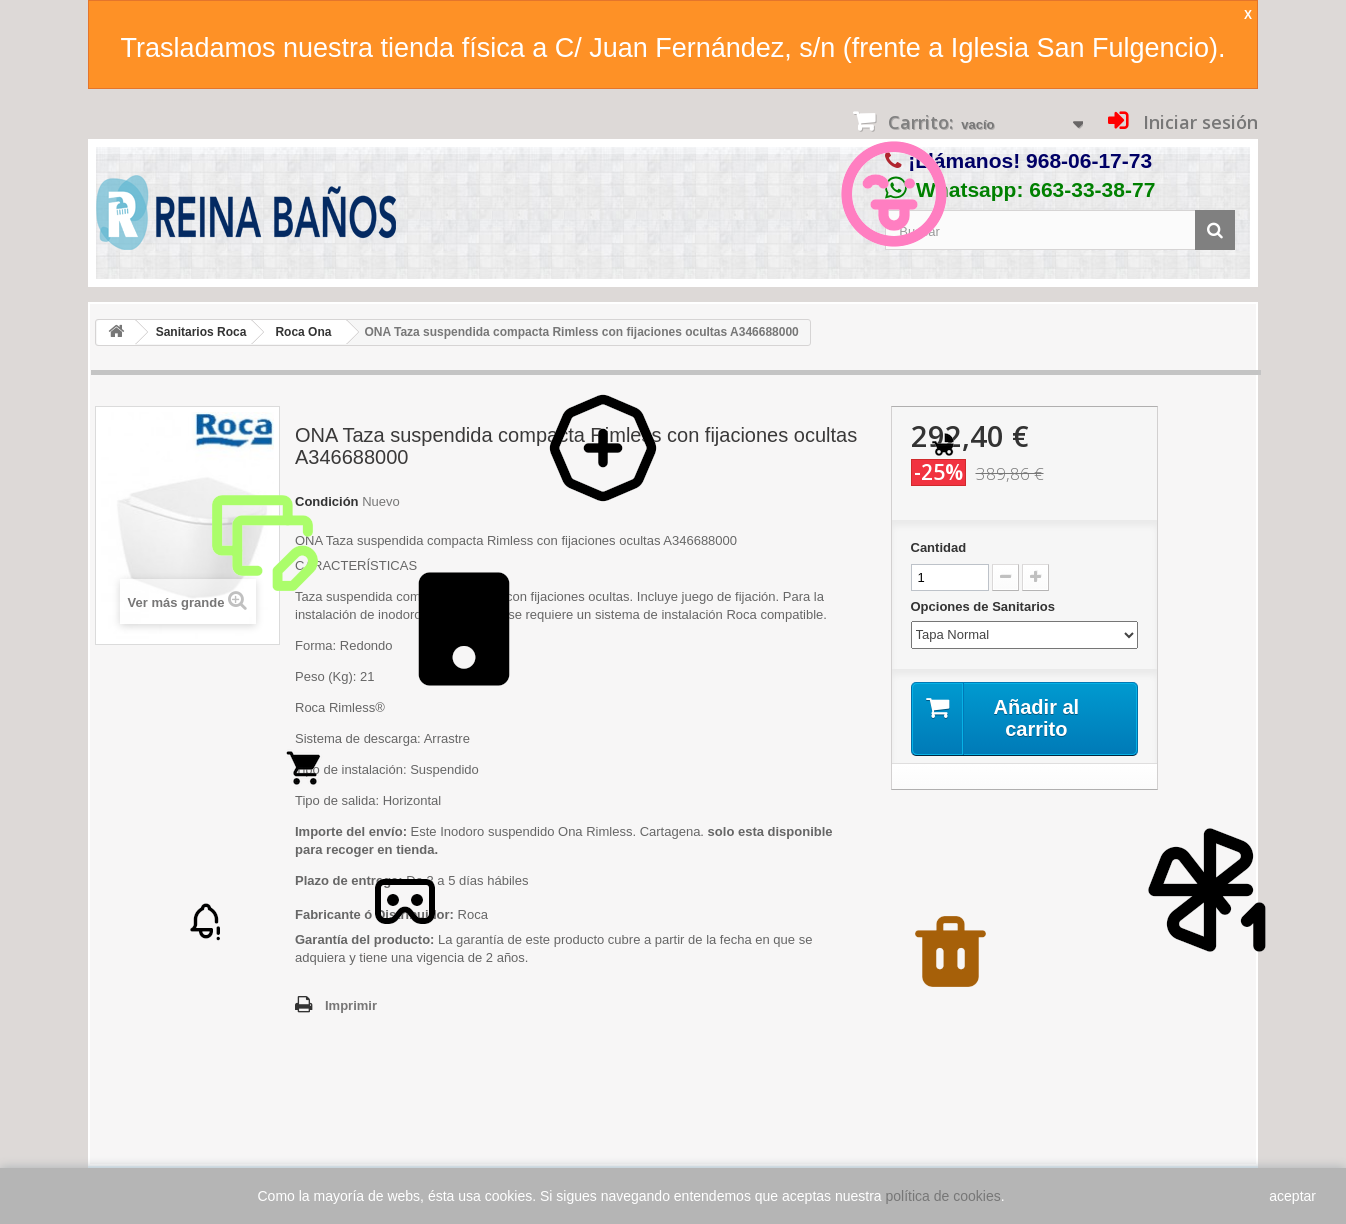 The height and width of the screenshot is (1224, 1346). I want to click on notification alert requiring attention, so click(206, 921).